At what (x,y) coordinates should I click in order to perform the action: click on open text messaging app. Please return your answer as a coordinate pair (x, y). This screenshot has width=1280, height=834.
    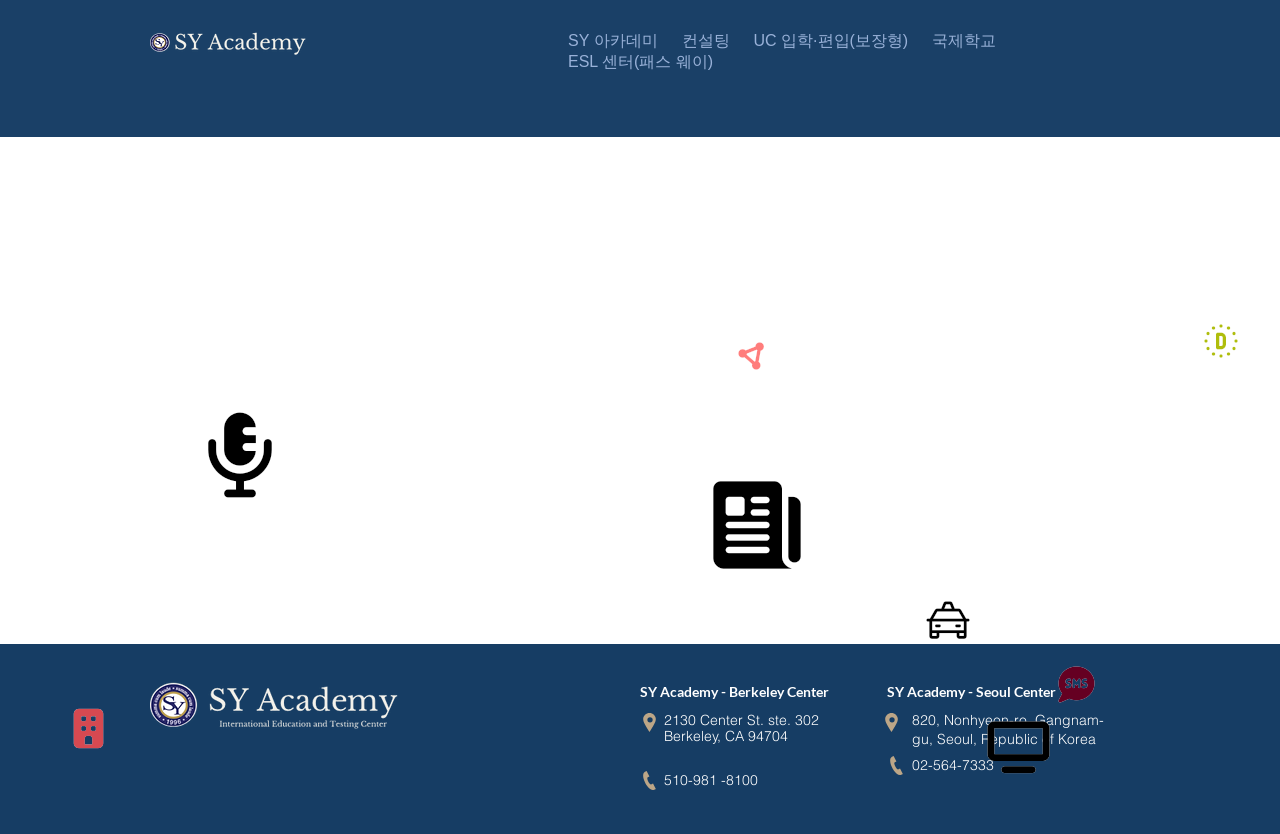
    Looking at the image, I should click on (1076, 684).